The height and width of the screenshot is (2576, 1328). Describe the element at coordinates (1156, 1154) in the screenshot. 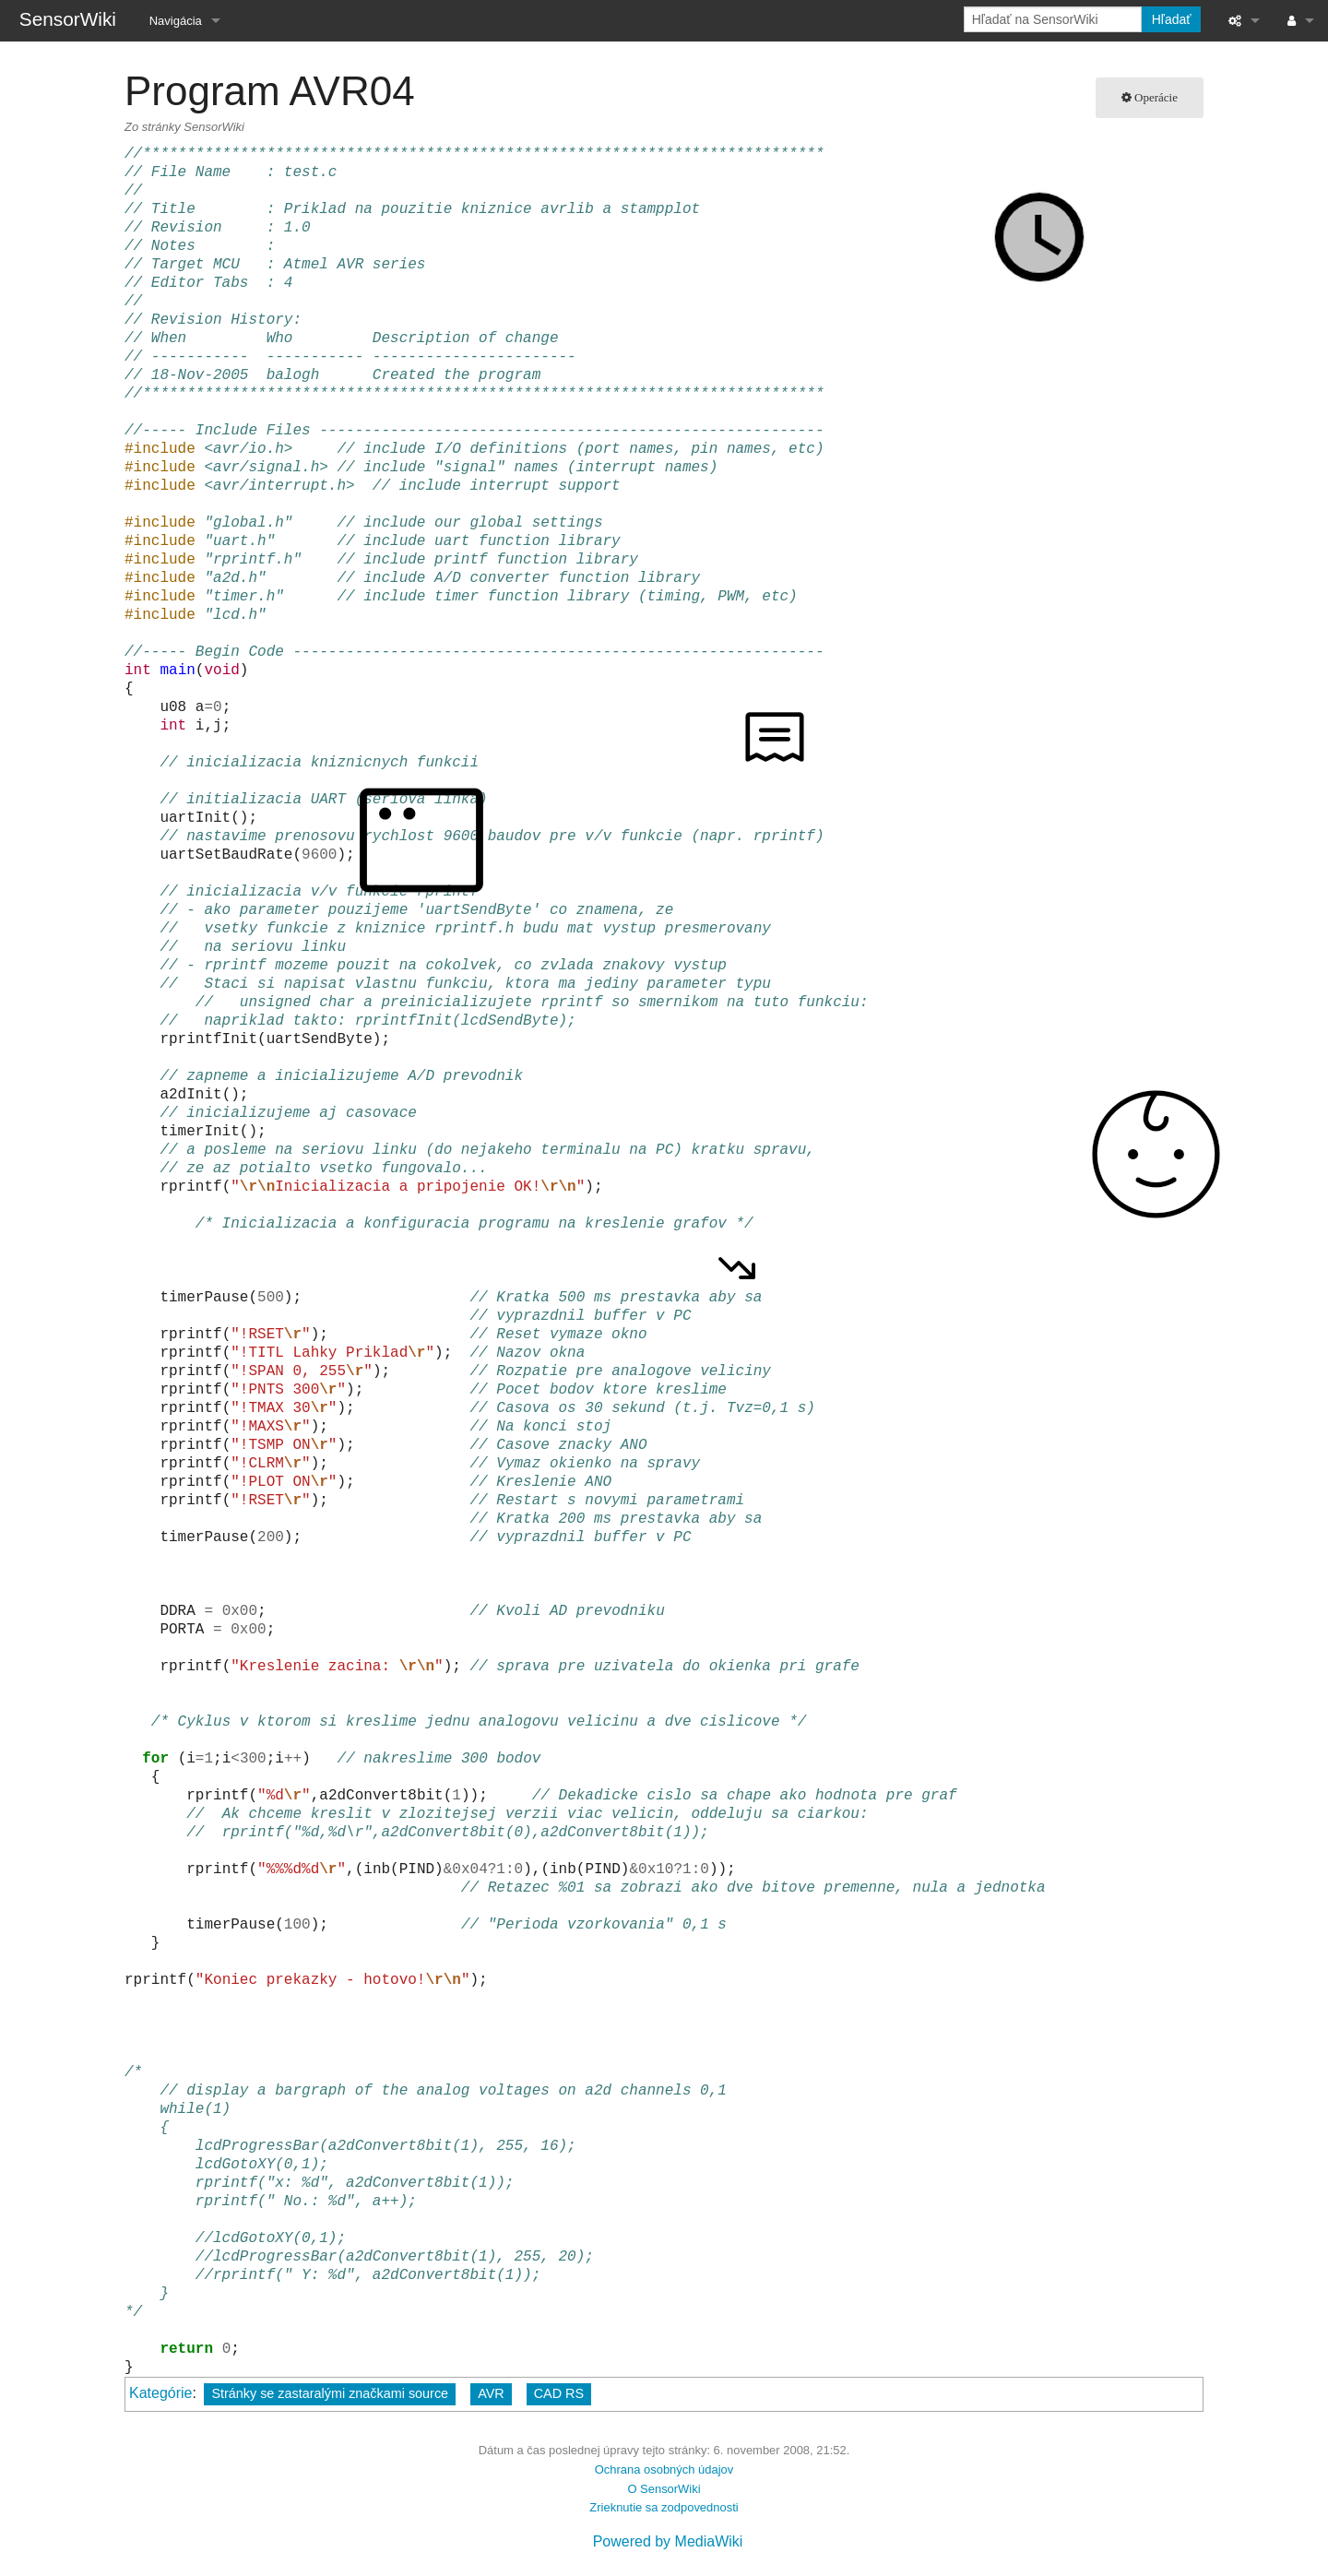

I see `access parenting or baby-related features` at that location.